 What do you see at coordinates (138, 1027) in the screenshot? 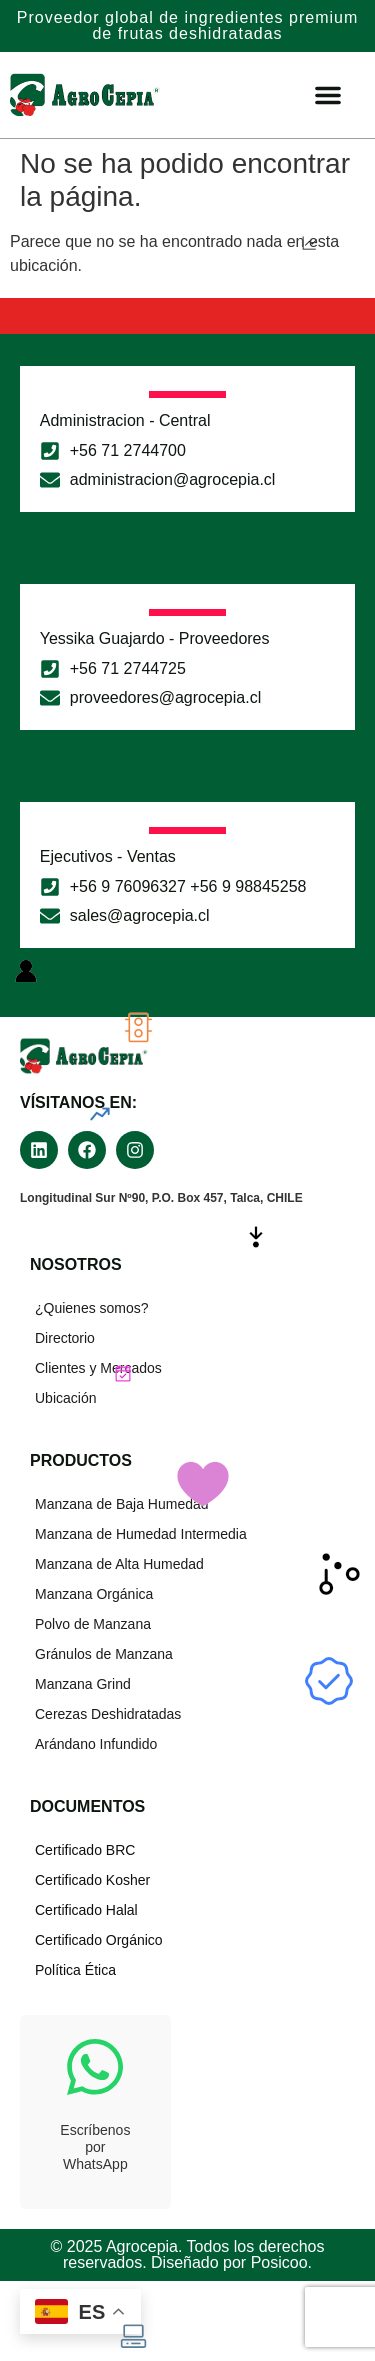
I see `traffic or transportation settings` at bounding box center [138, 1027].